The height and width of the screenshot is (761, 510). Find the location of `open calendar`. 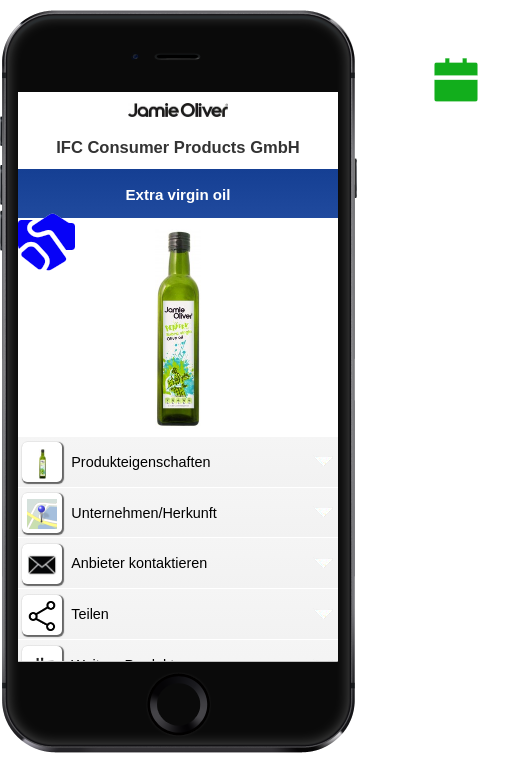

open calendar is located at coordinates (456, 82).